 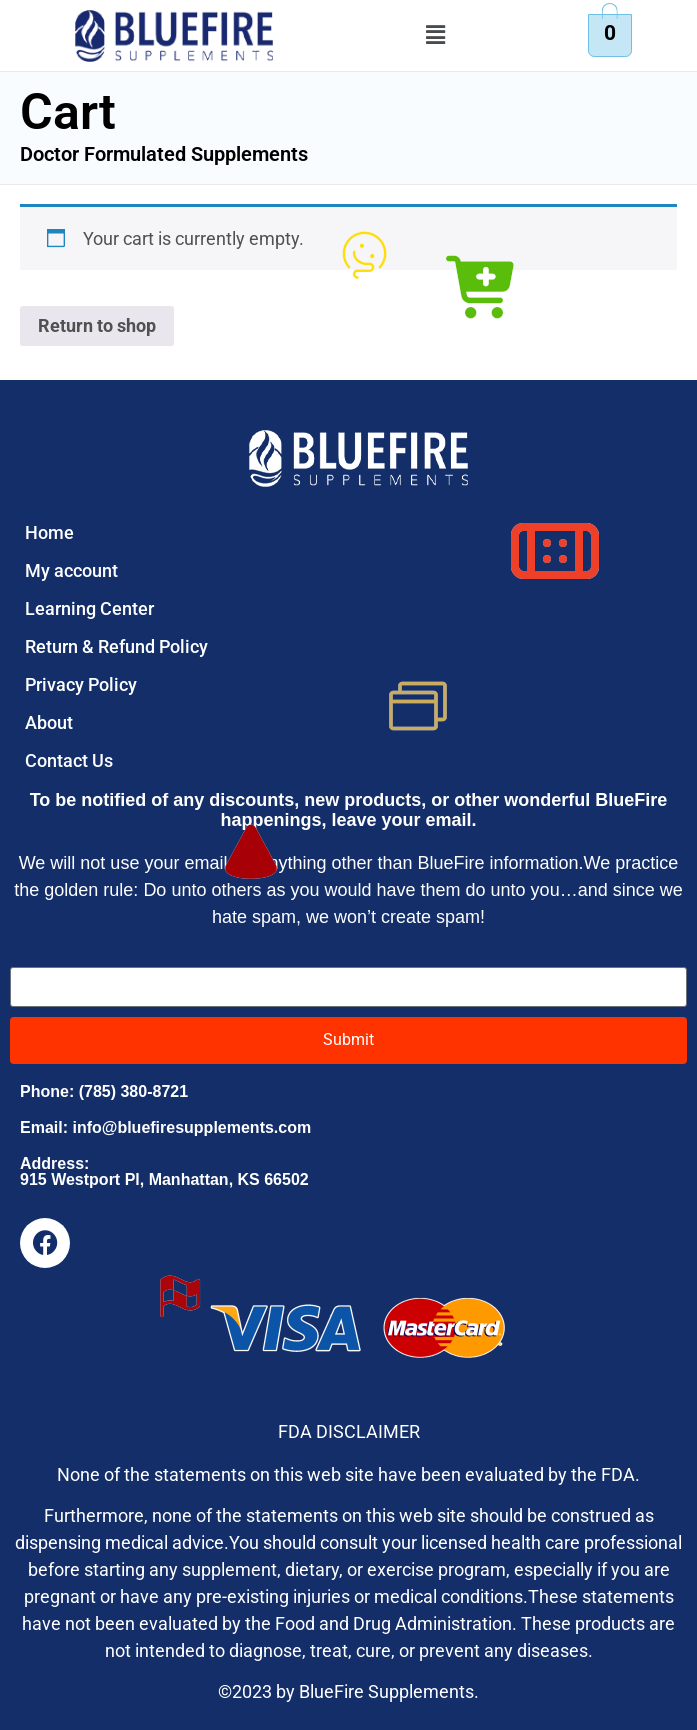 I want to click on add item to shopping cart, so click(x=484, y=288).